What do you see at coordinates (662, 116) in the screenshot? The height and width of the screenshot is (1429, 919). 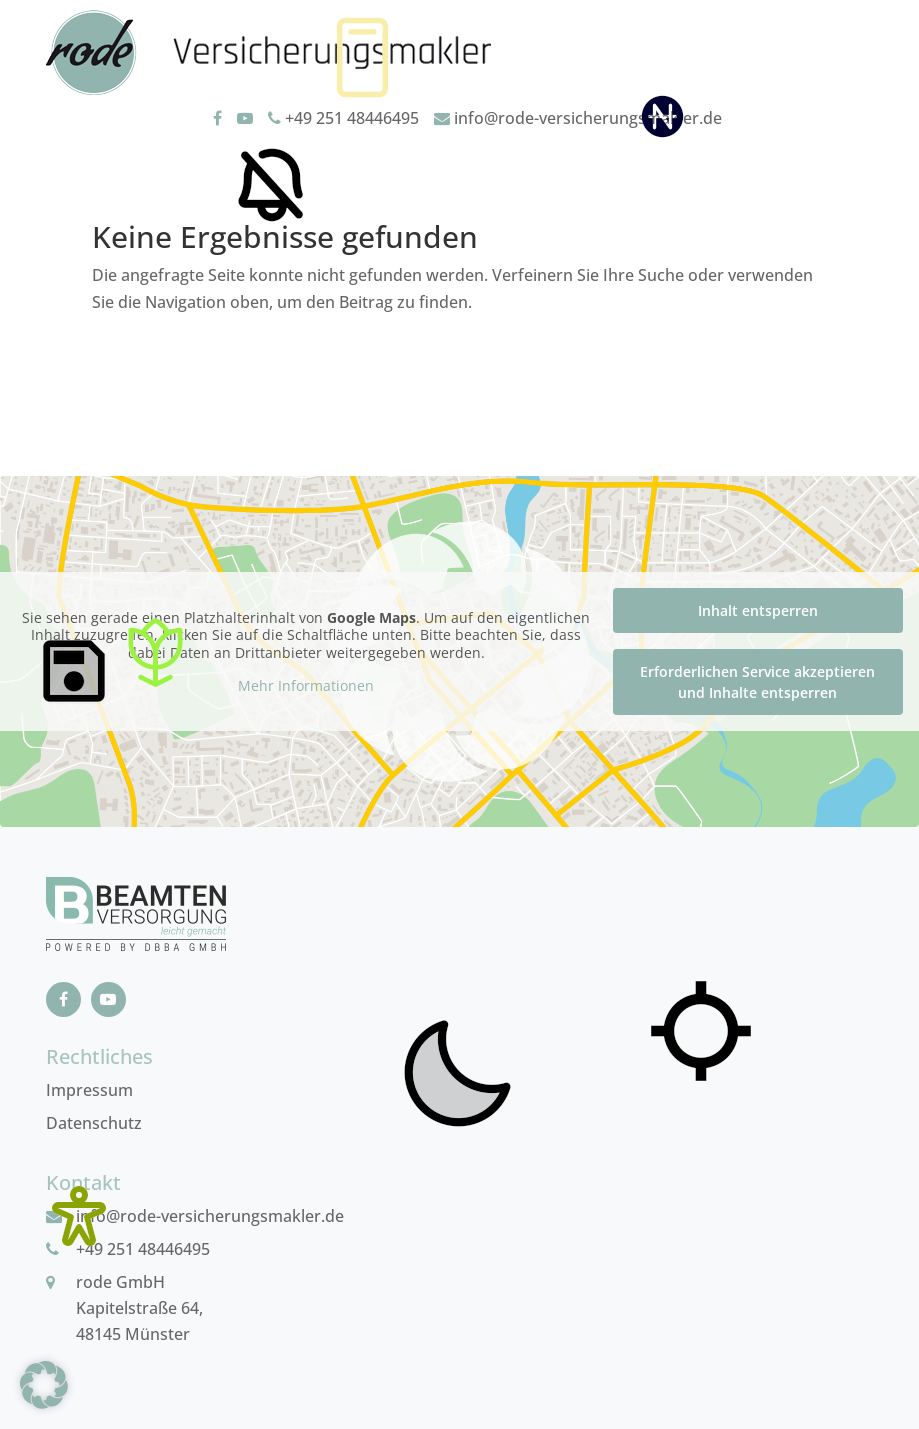 I see `view balance in Nigerian naira` at bounding box center [662, 116].